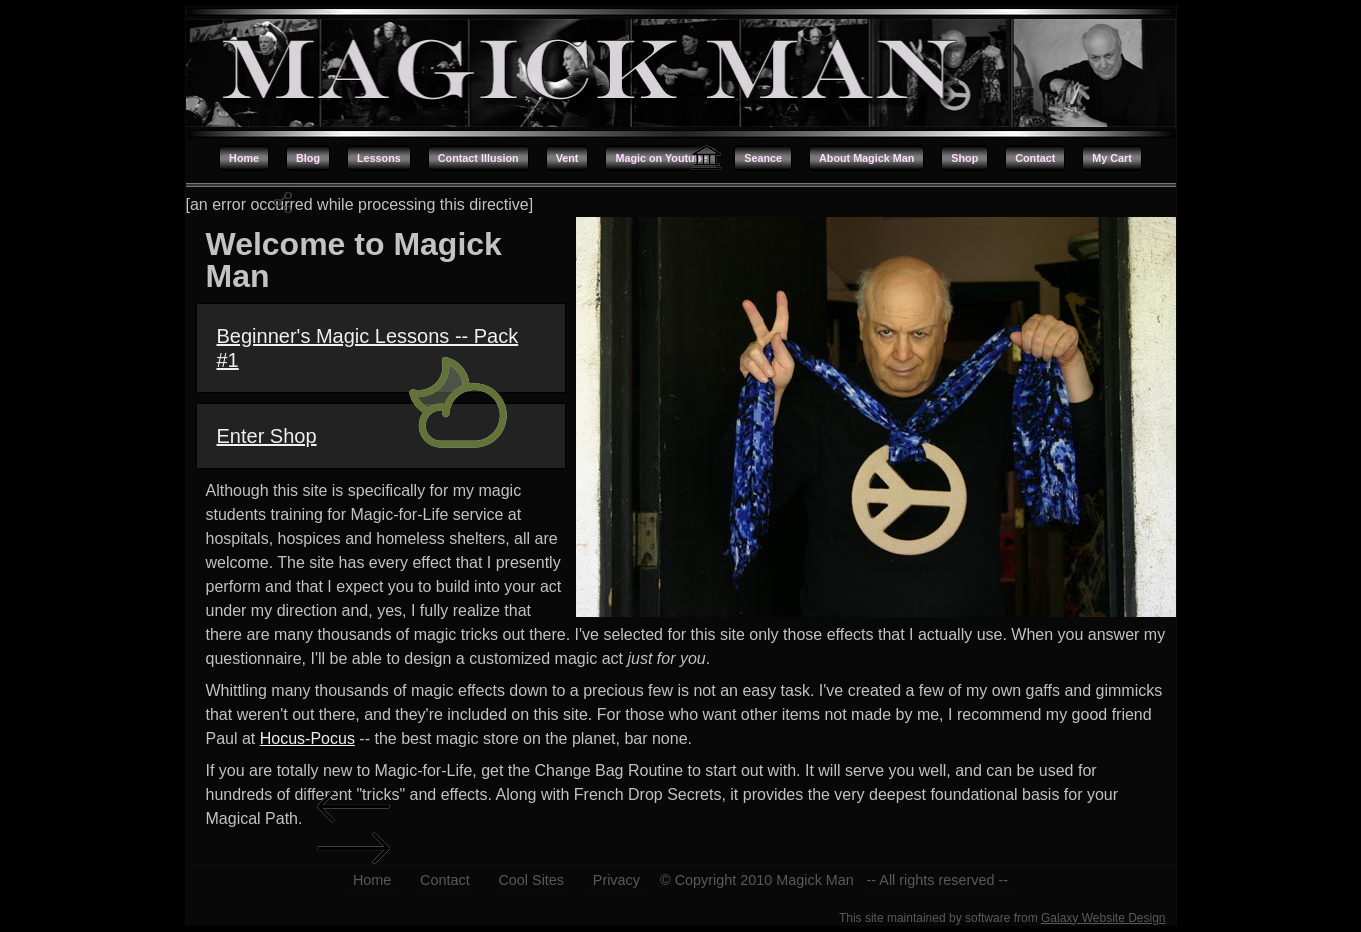 Image resolution: width=1361 pixels, height=932 pixels. What do you see at coordinates (706, 158) in the screenshot?
I see `access banking or financial services` at bounding box center [706, 158].